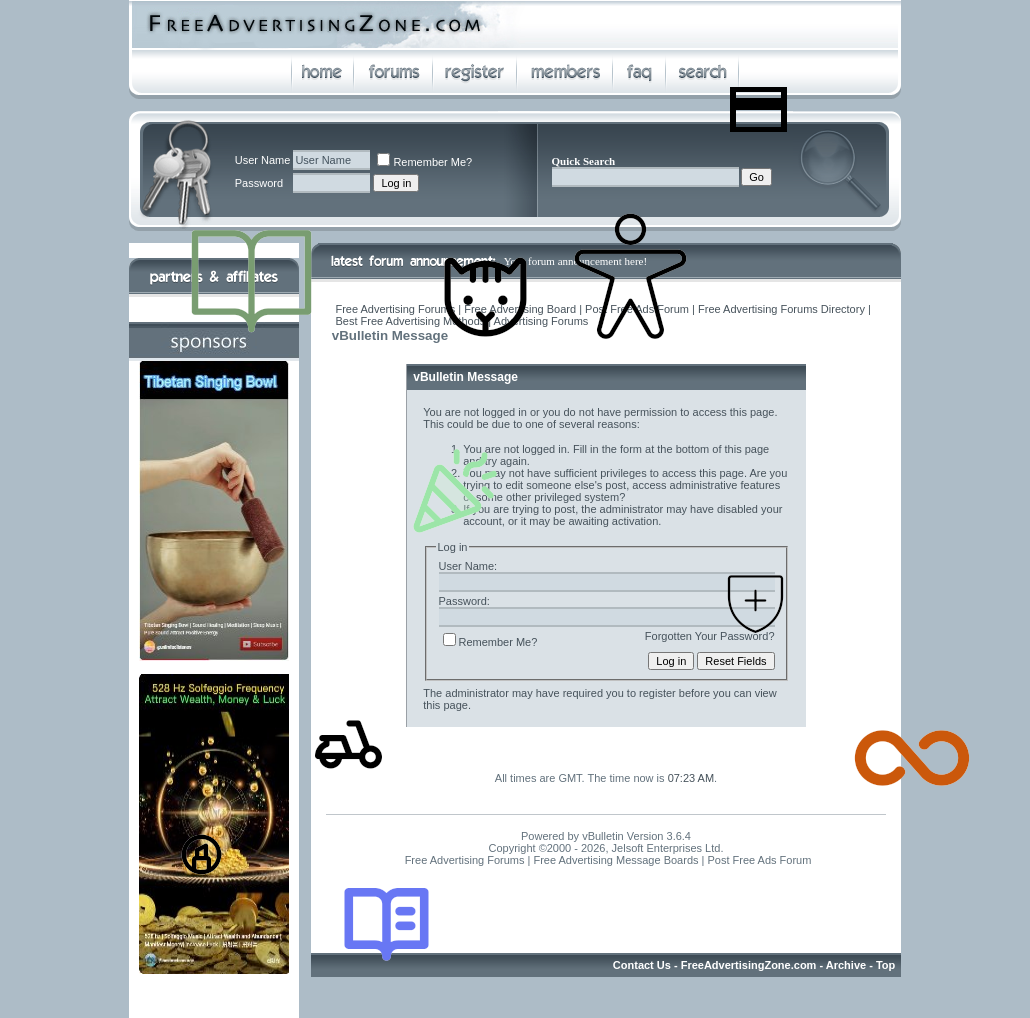 This screenshot has width=1030, height=1018. Describe the element at coordinates (912, 758) in the screenshot. I see `indicates unlimited or infinite content` at that location.